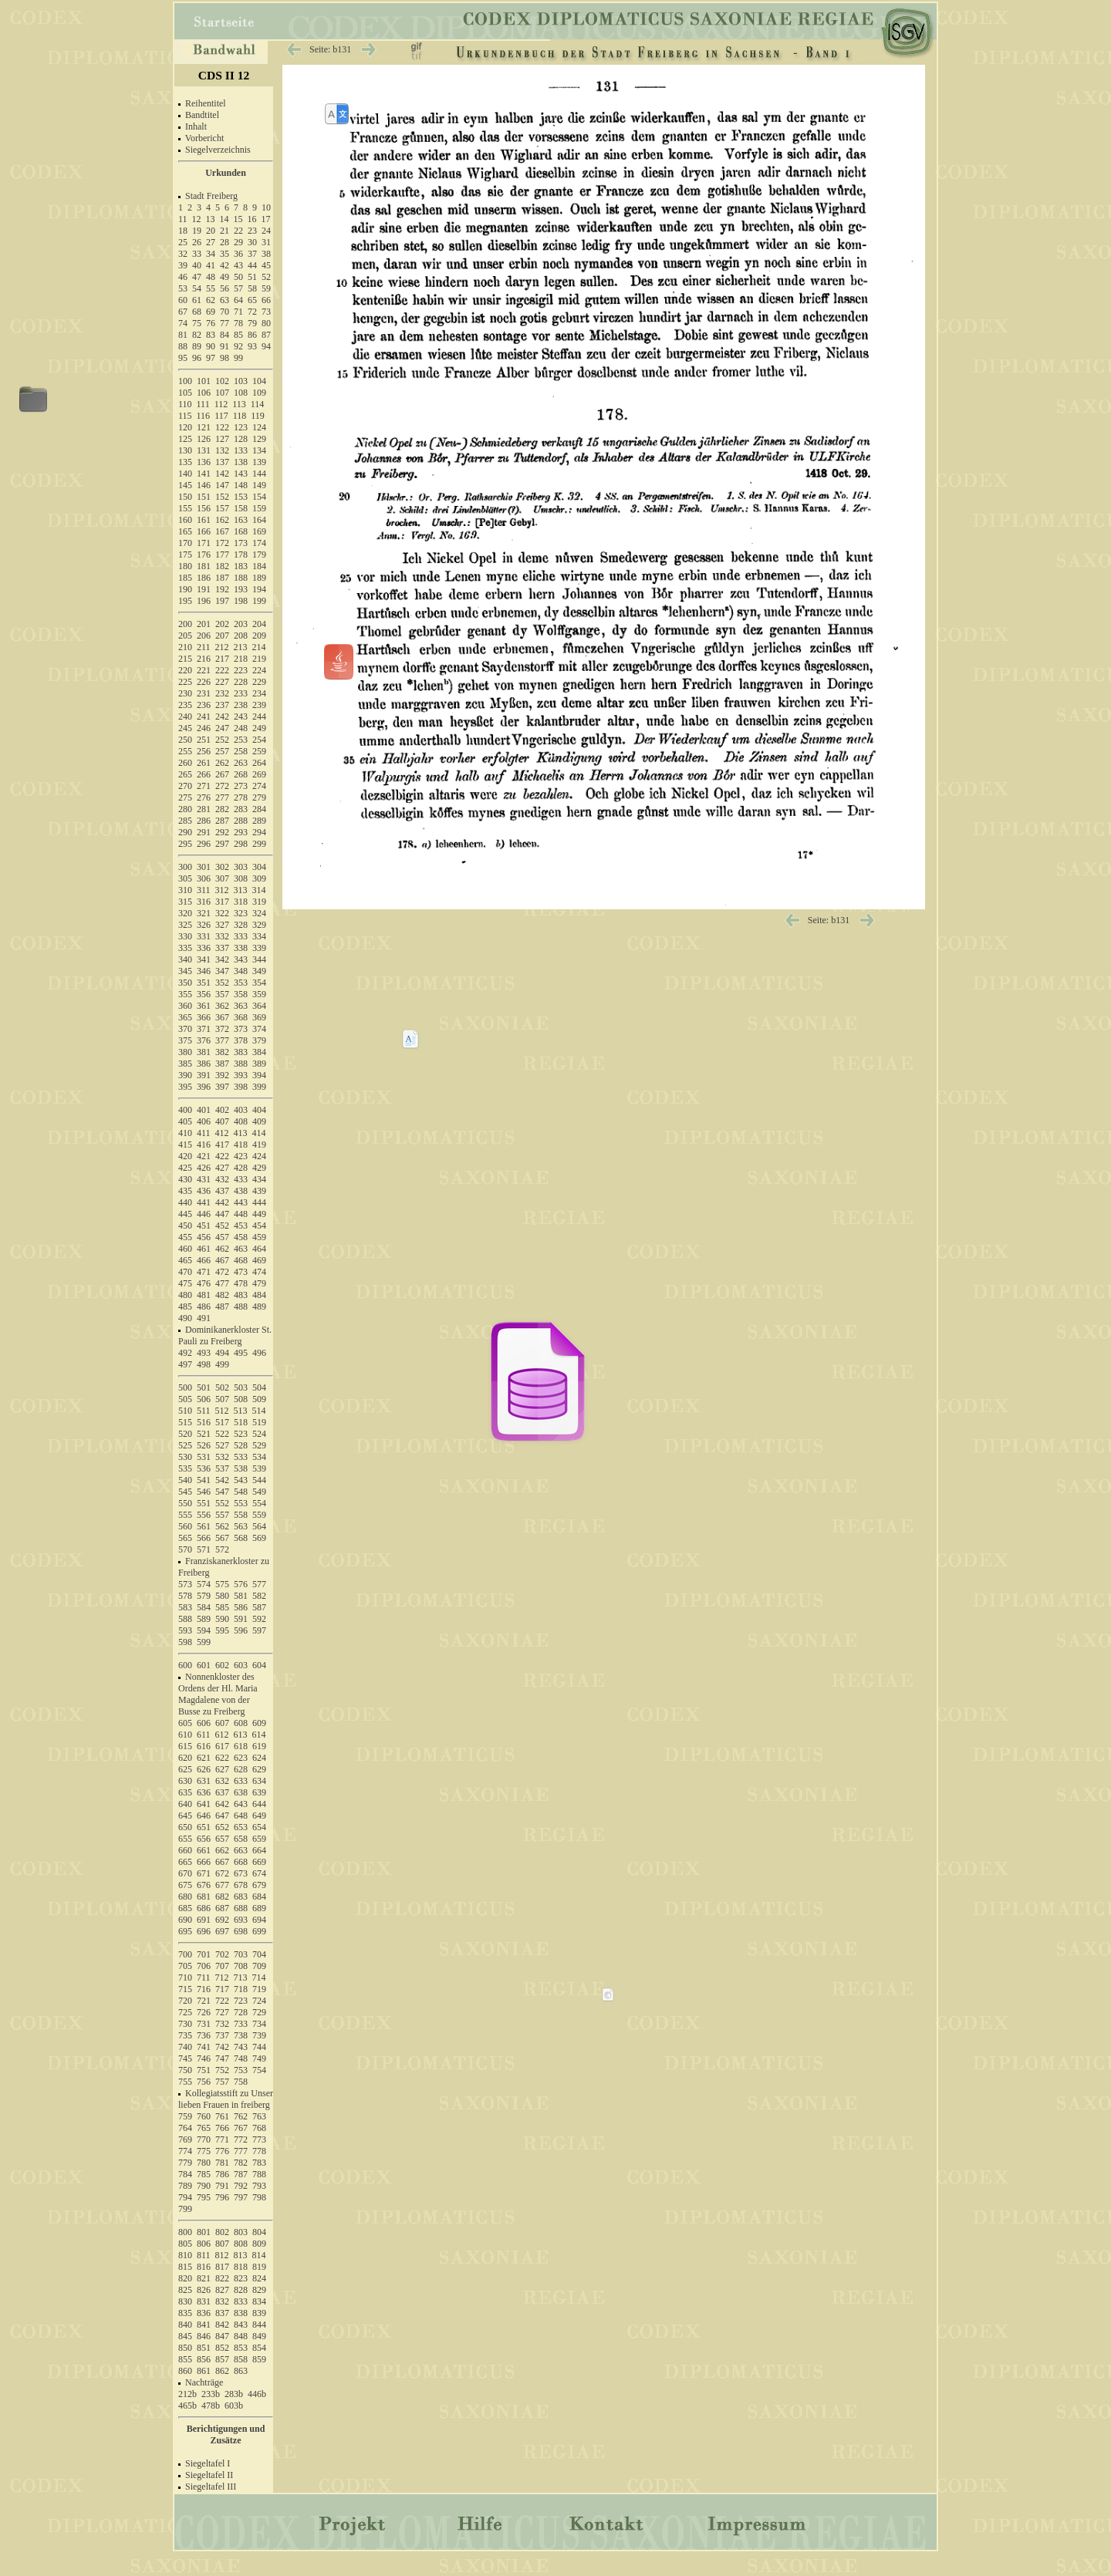  What do you see at coordinates (33, 399) in the screenshot?
I see `open a folder or directory` at bounding box center [33, 399].